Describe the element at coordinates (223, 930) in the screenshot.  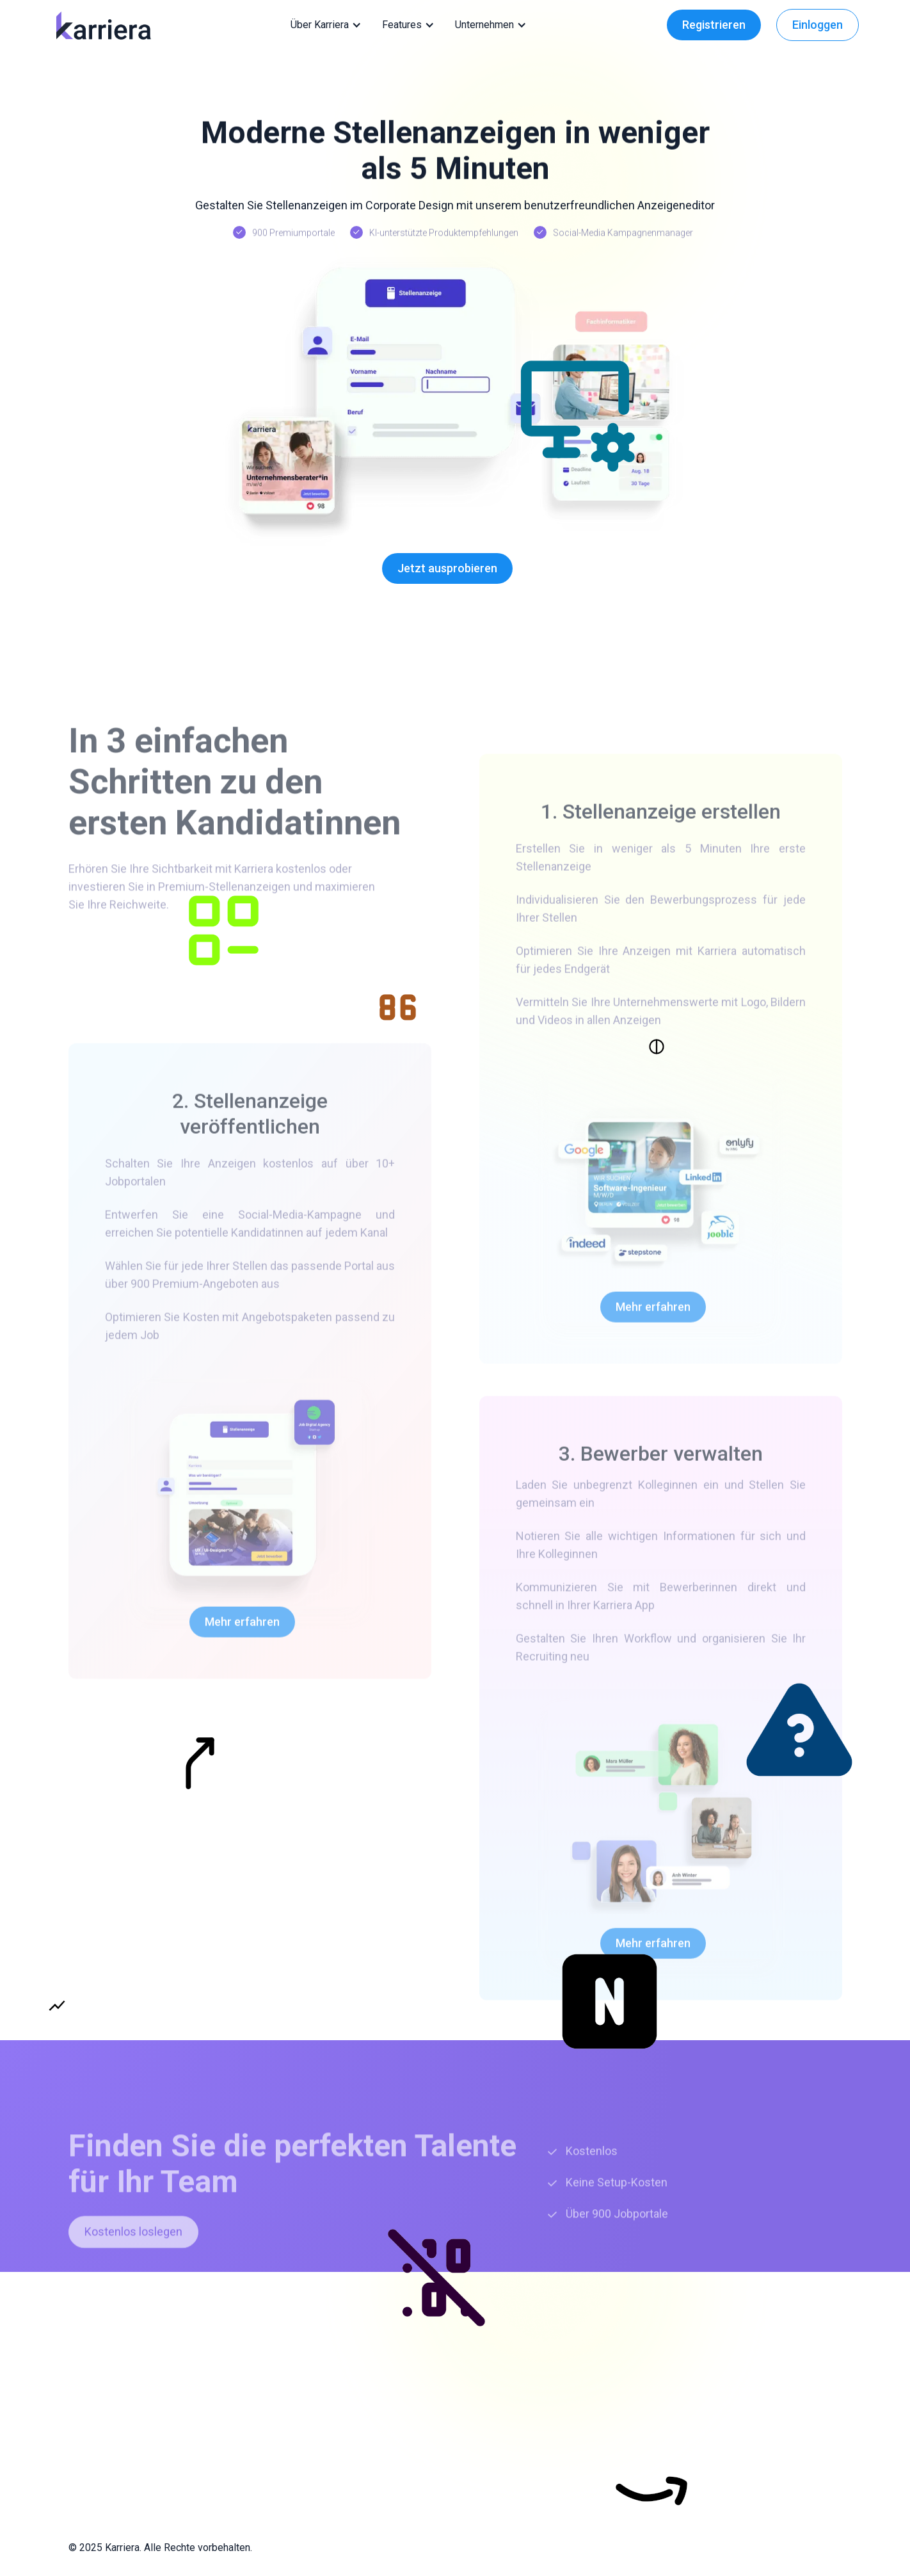
I see `remove an item from grid view` at that location.